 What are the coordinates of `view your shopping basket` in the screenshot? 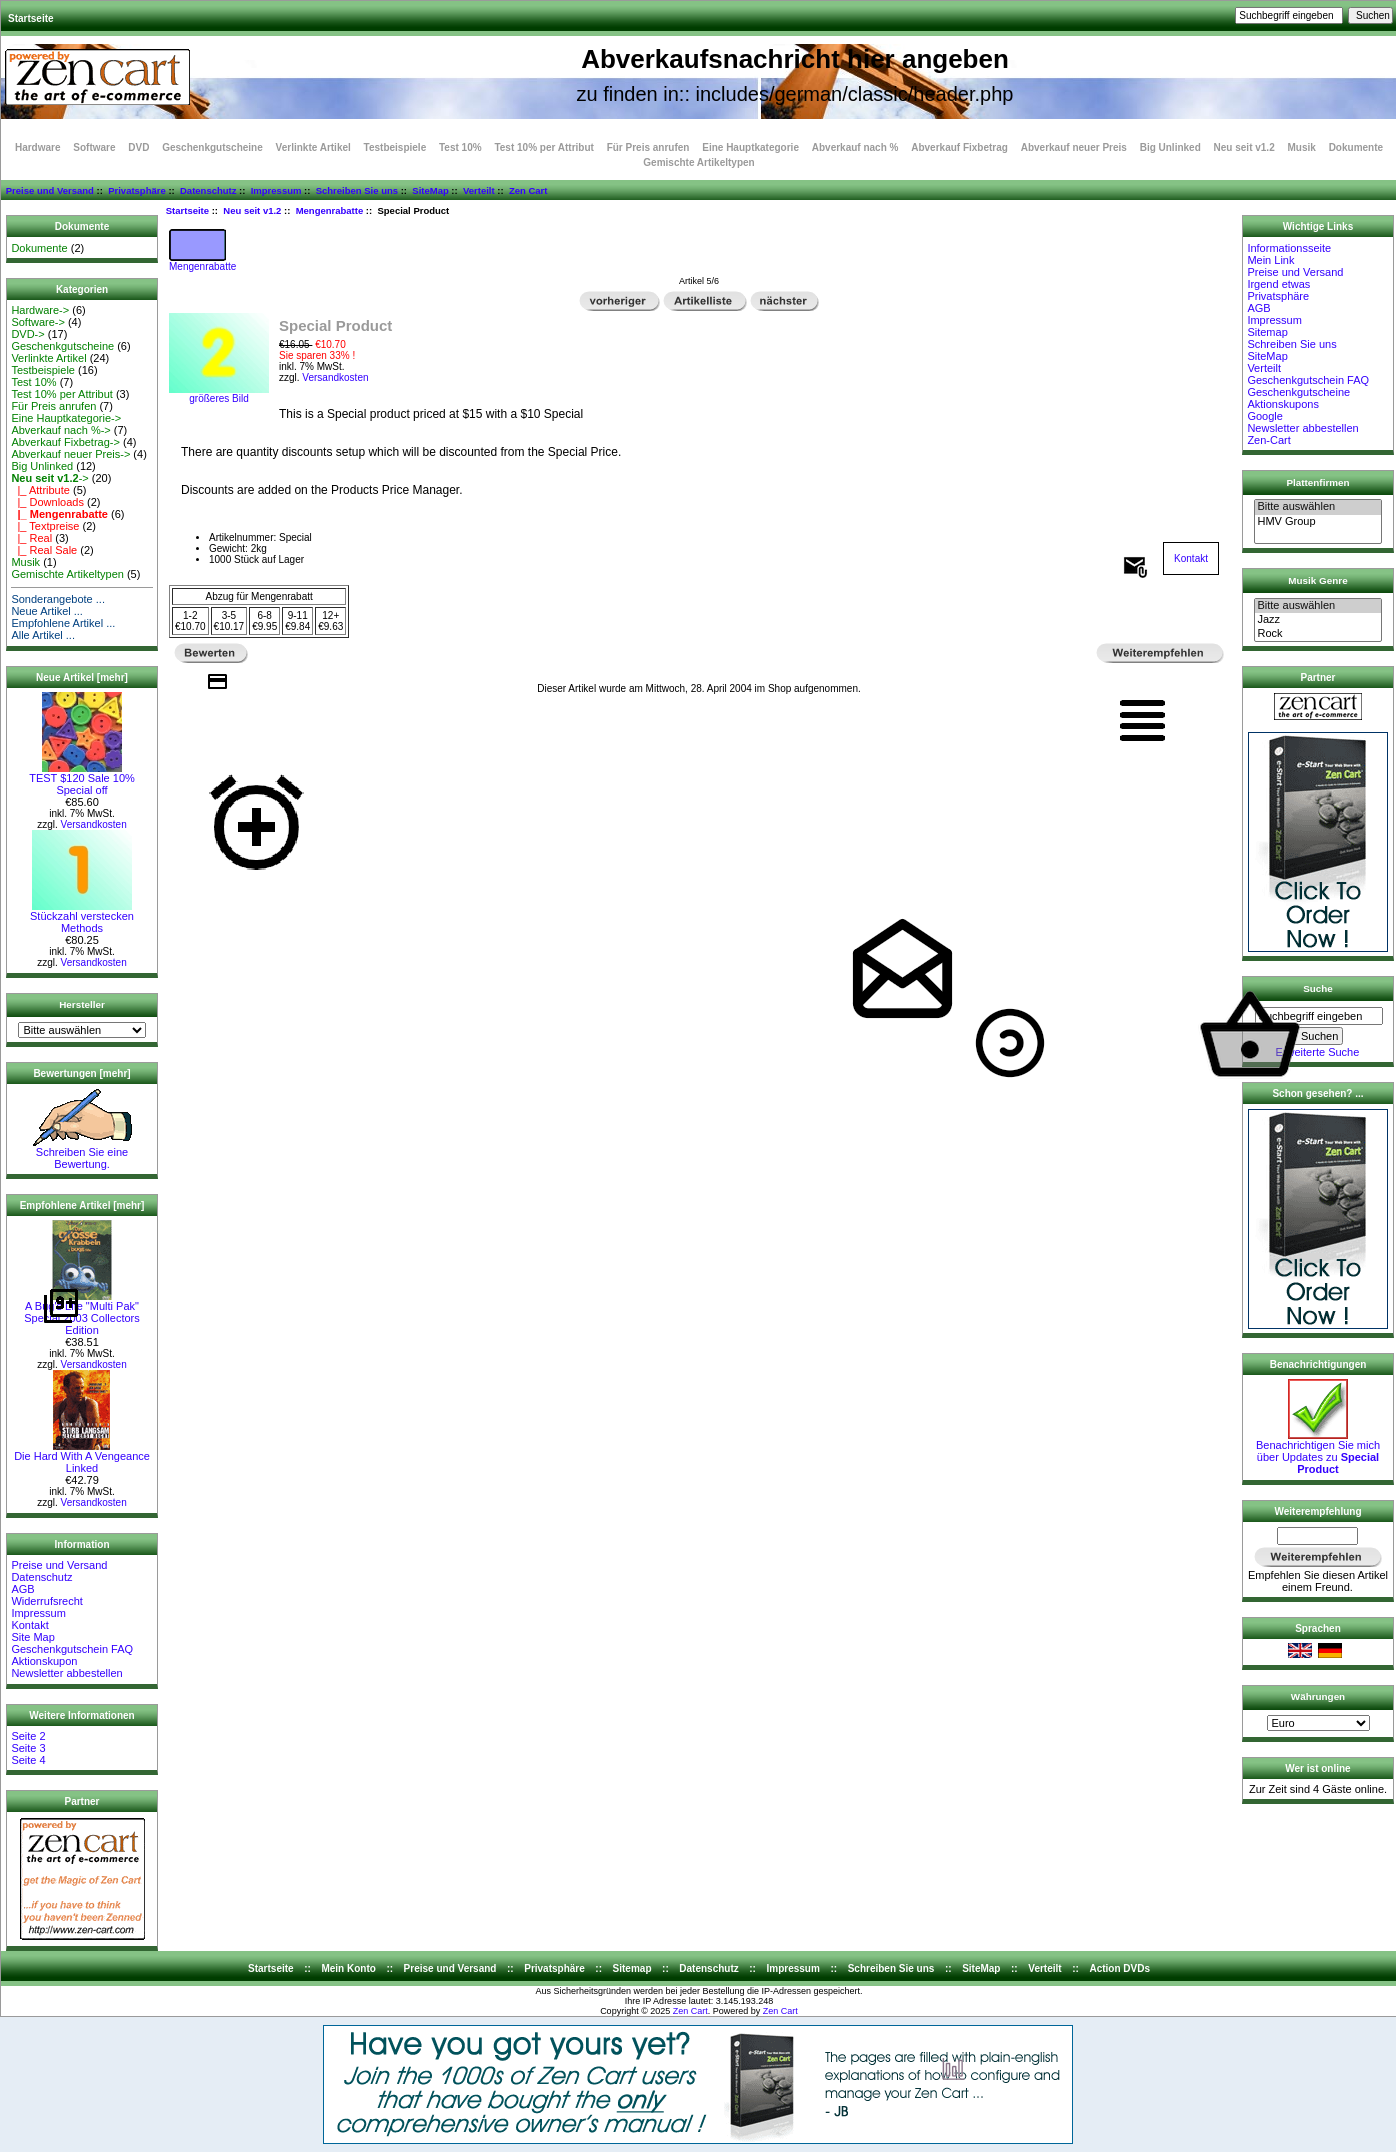 It's located at (1250, 1036).